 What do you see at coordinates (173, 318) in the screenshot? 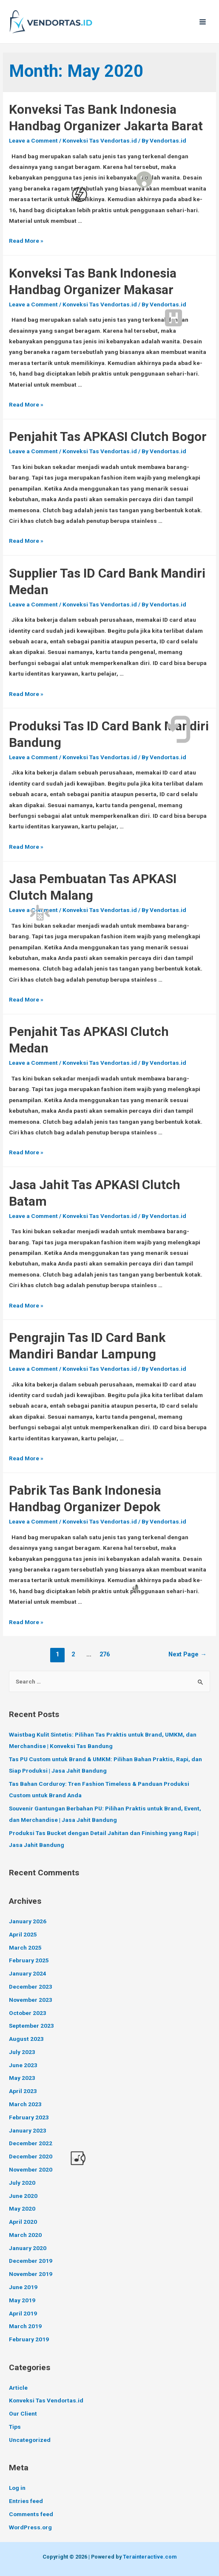
I see `indicates HSPA mobile network connection` at bounding box center [173, 318].